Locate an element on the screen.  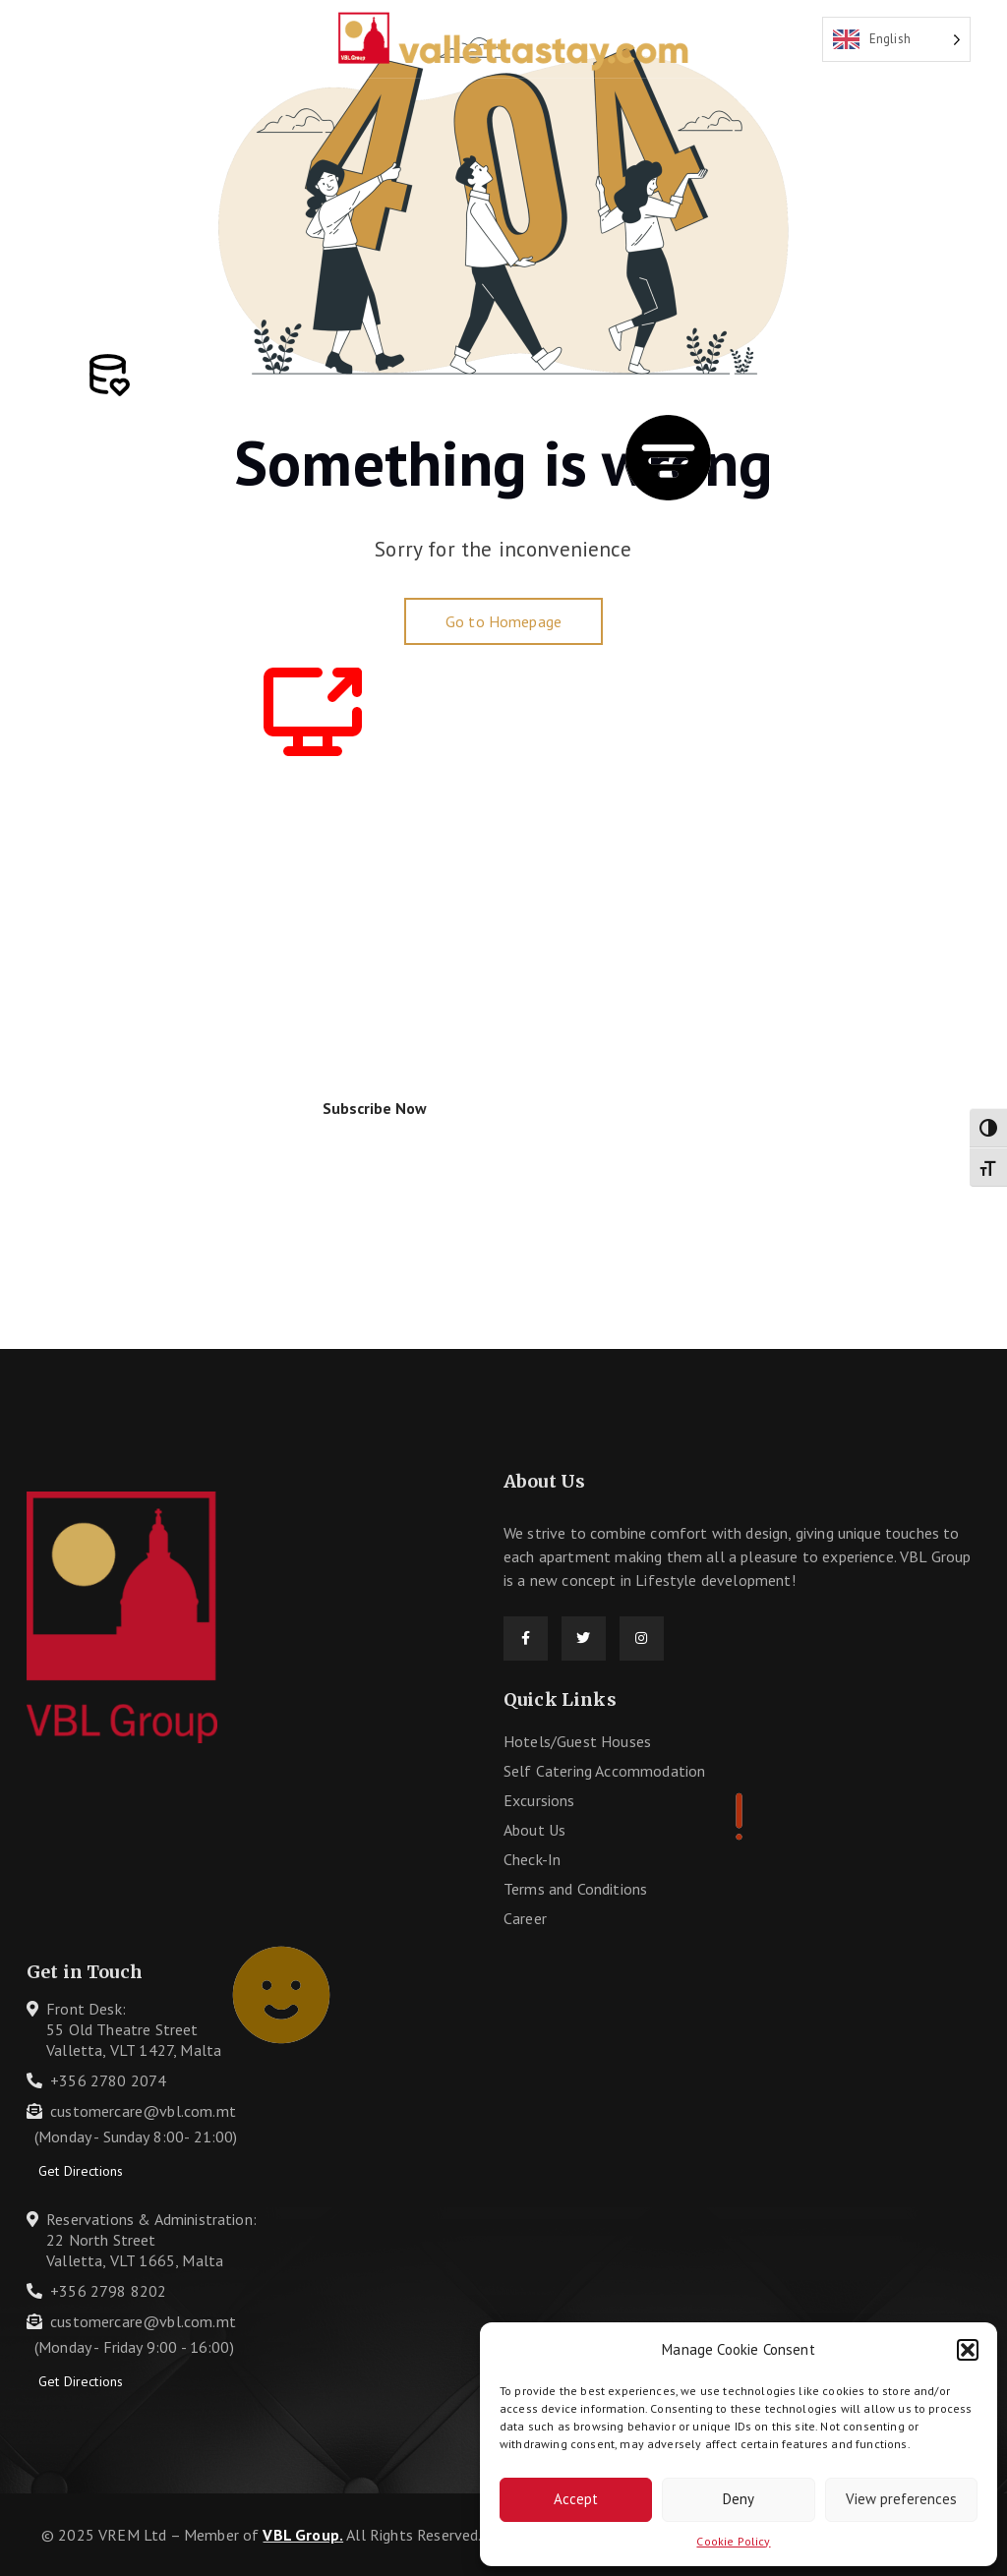
filter or sort content is located at coordinates (668, 457).